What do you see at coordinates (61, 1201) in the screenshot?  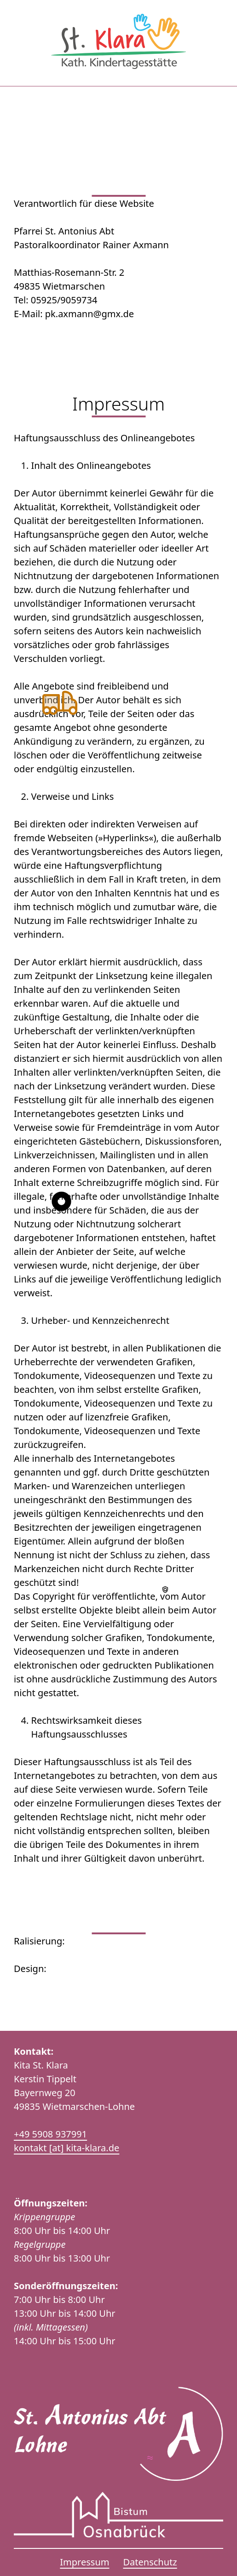 I see `indicates a selected radio button option` at bounding box center [61, 1201].